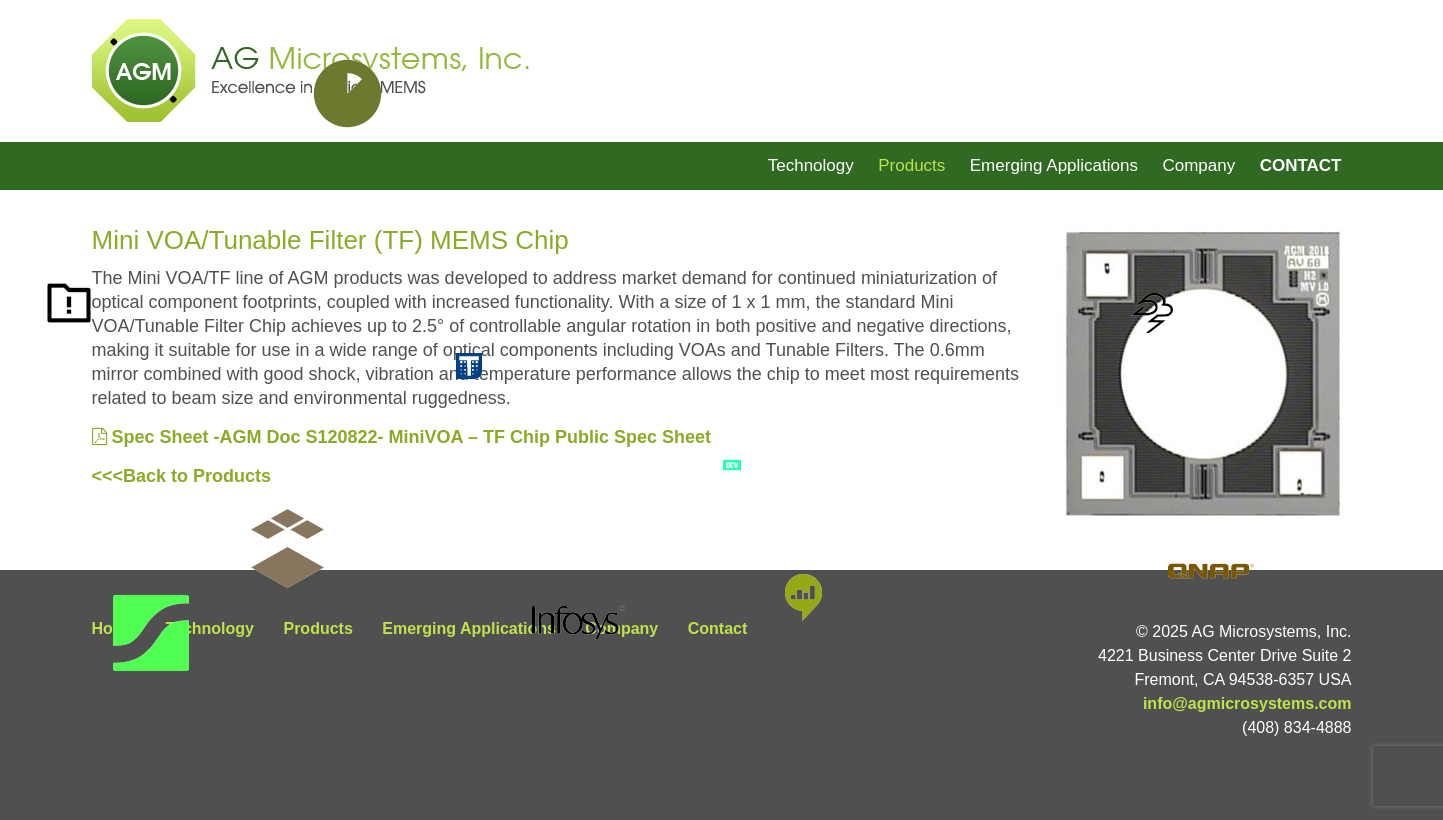  I want to click on QNAP brand logo, so click(1211, 571).